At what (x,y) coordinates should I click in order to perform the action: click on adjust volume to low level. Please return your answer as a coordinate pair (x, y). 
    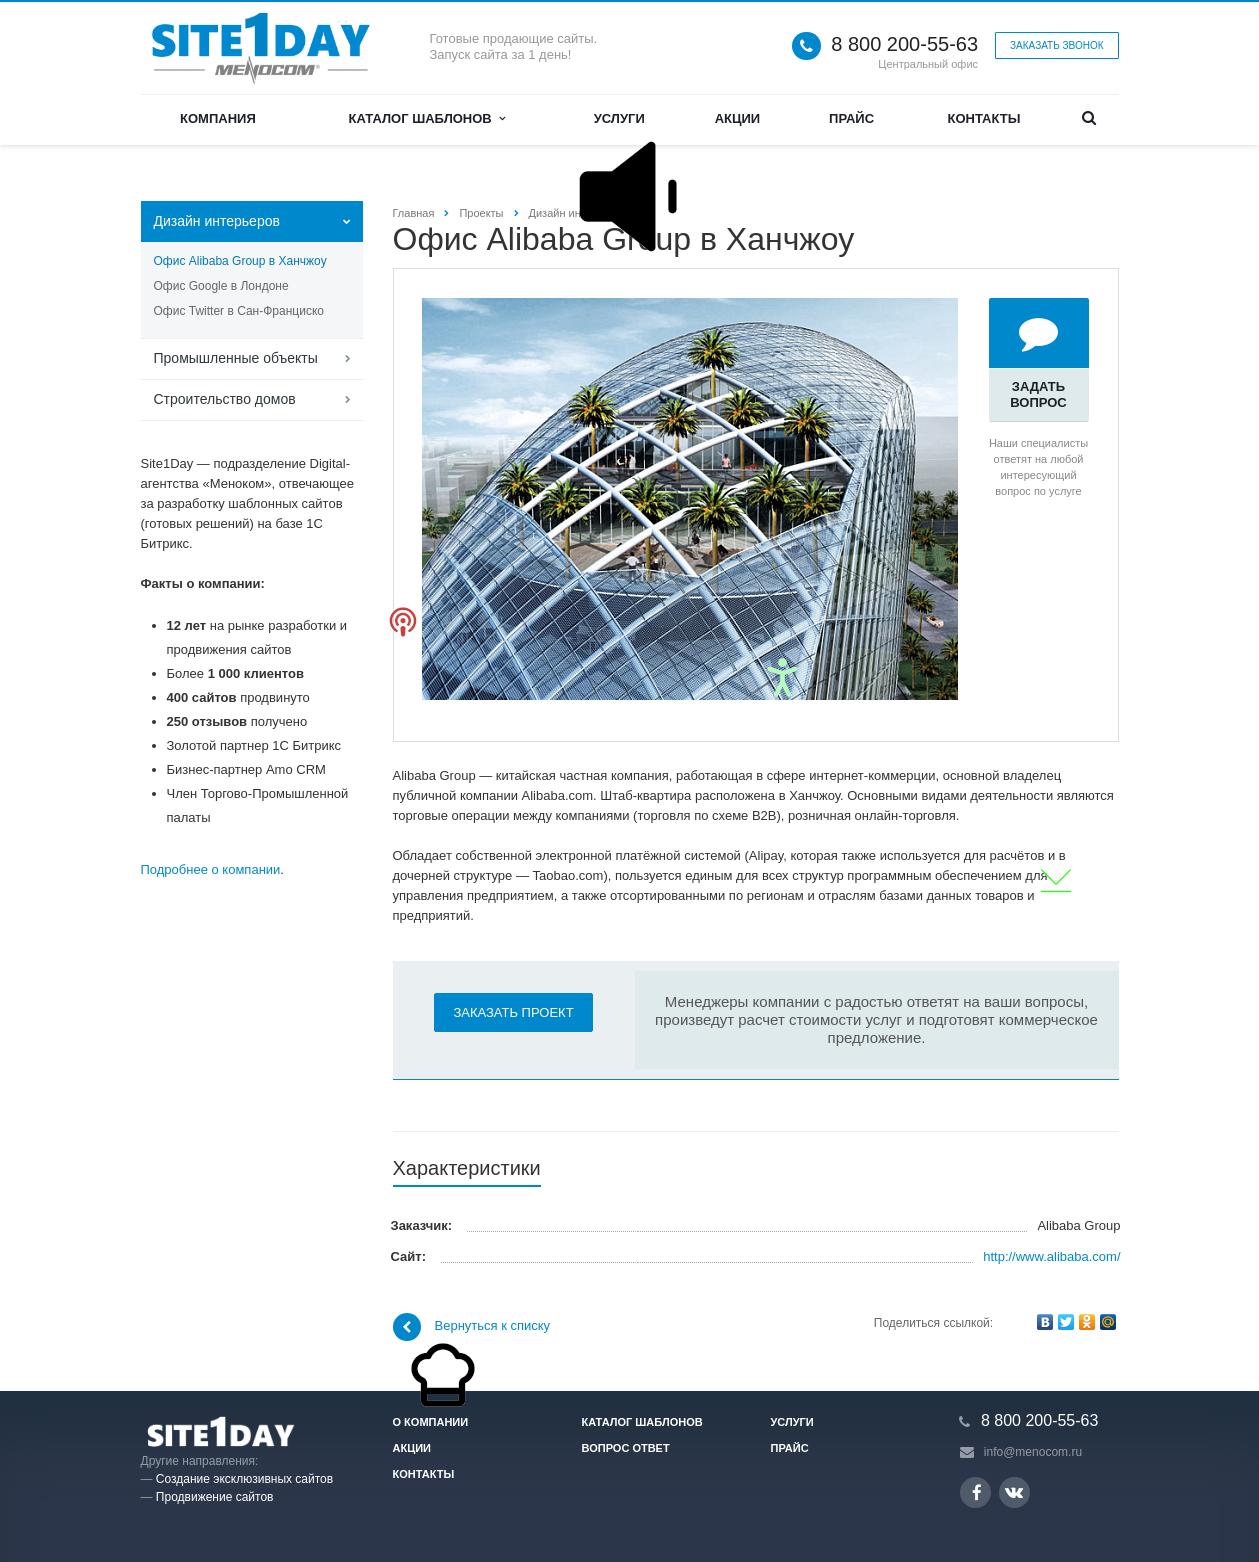
    Looking at the image, I should click on (634, 196).